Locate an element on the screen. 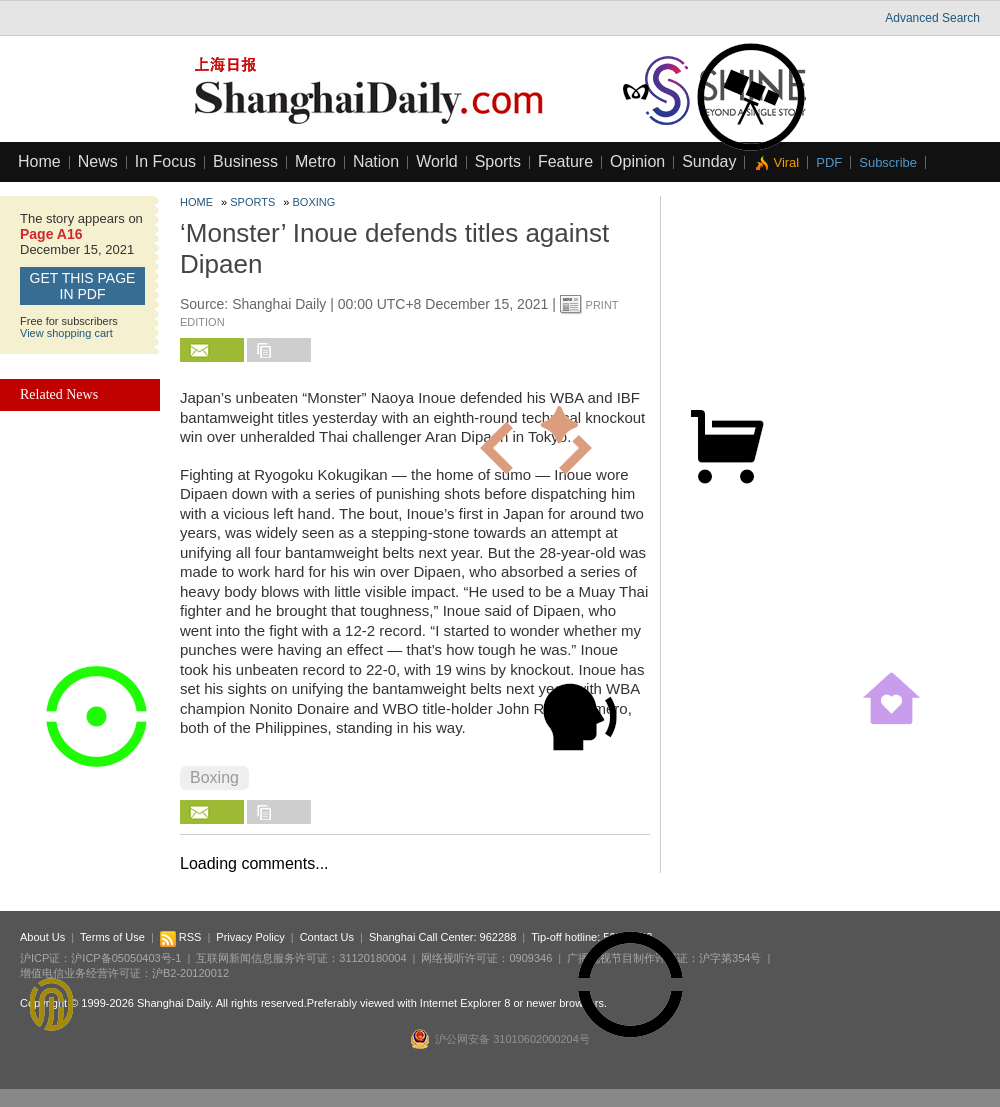 The width and height of the screenshot is (1000, 1107). WPExplorer WordPress themes and resources logo is located at coordinates (751, 97).